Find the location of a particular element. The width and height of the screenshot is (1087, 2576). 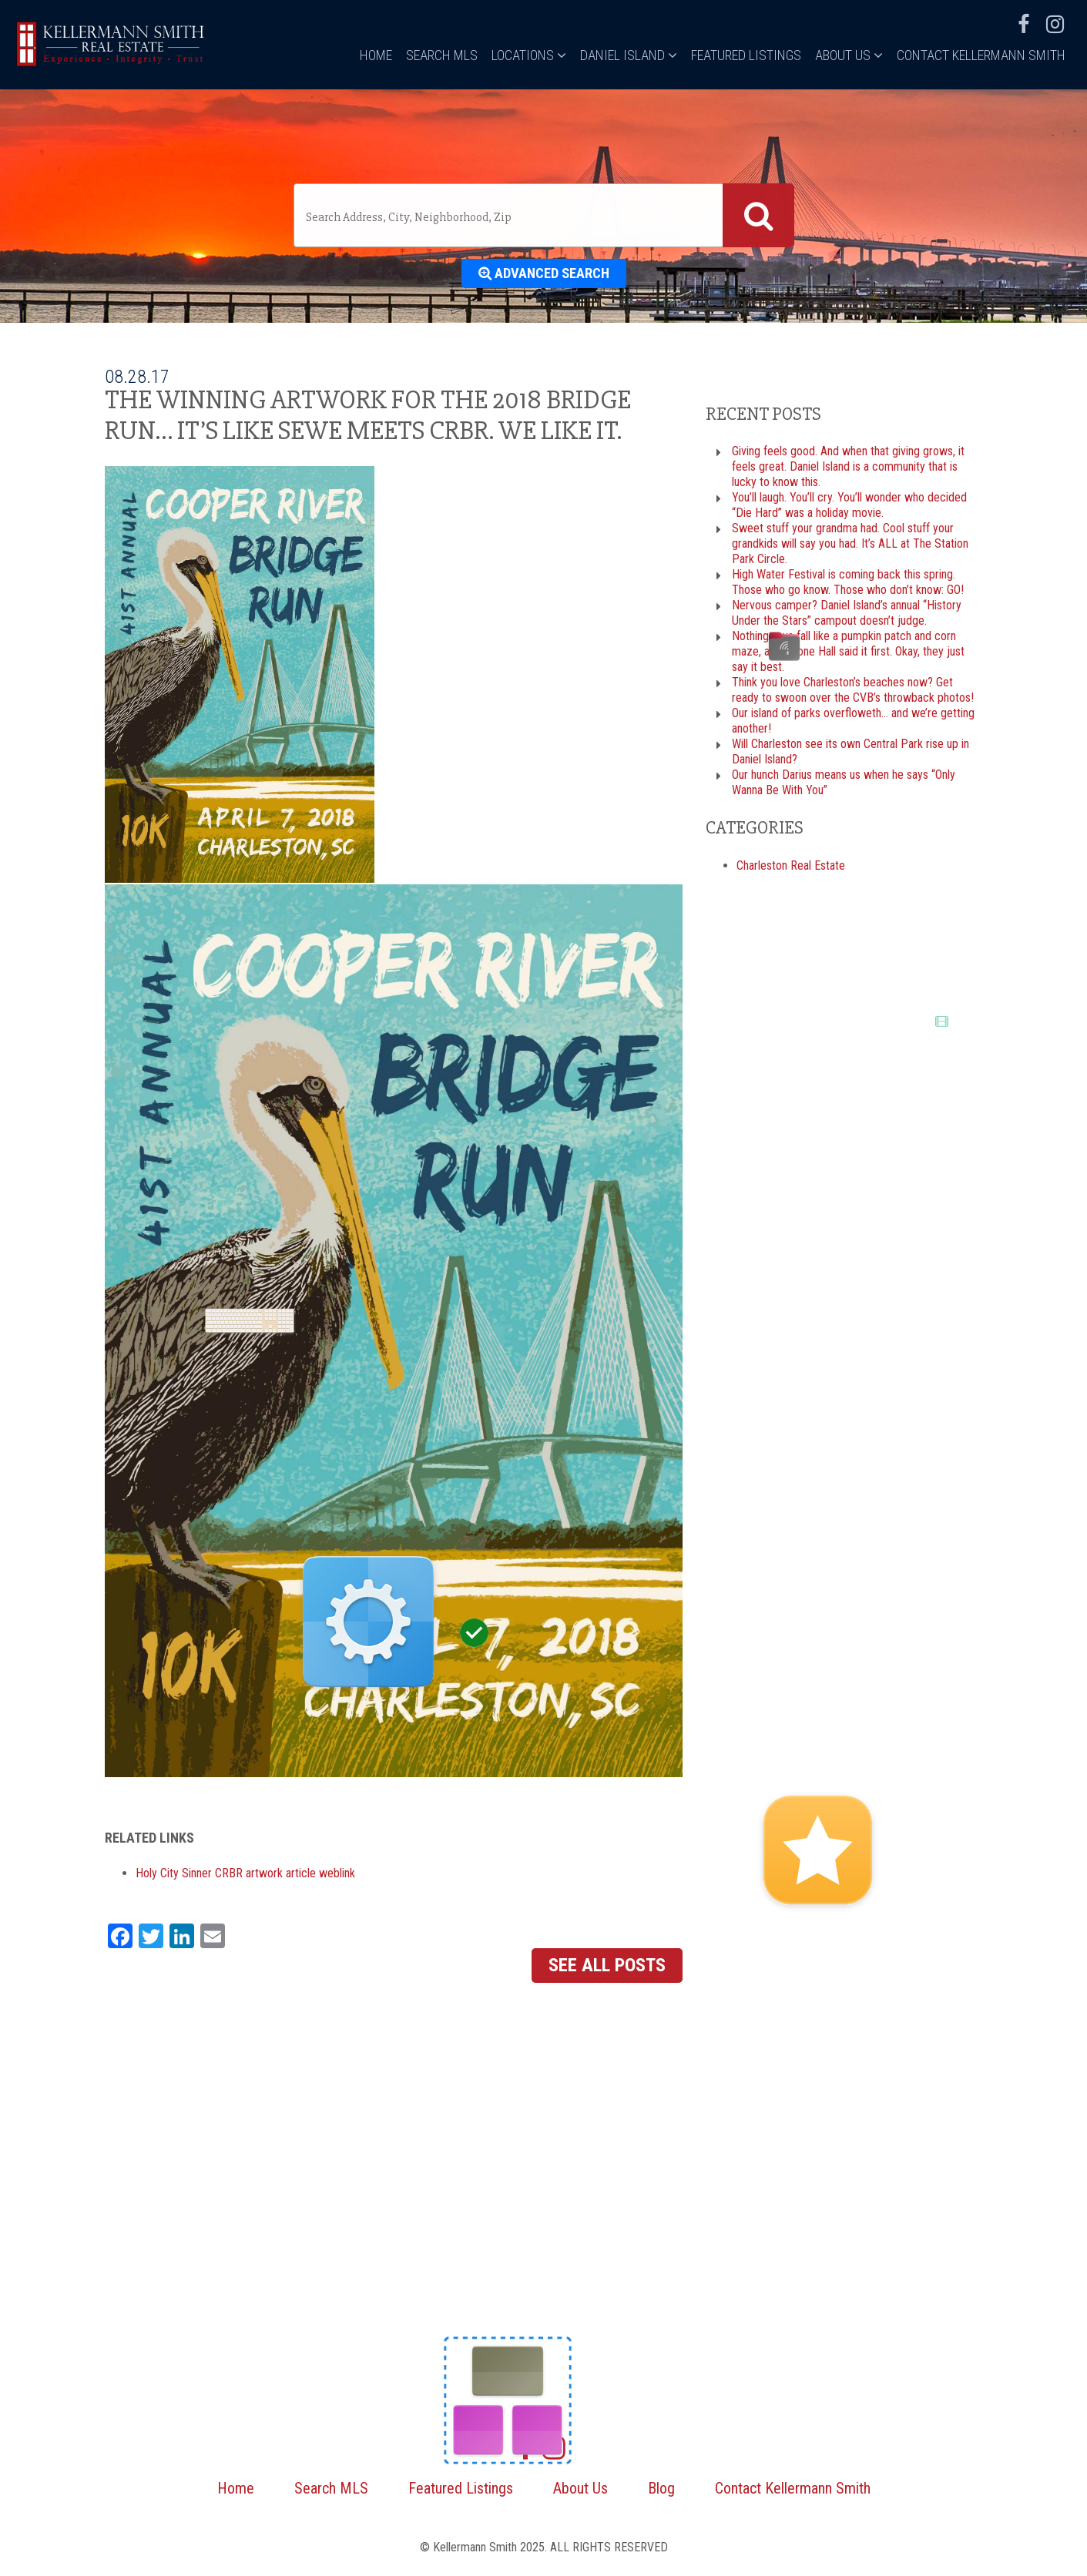

open insync cloud sync folder is located at coordinates (784, 646).